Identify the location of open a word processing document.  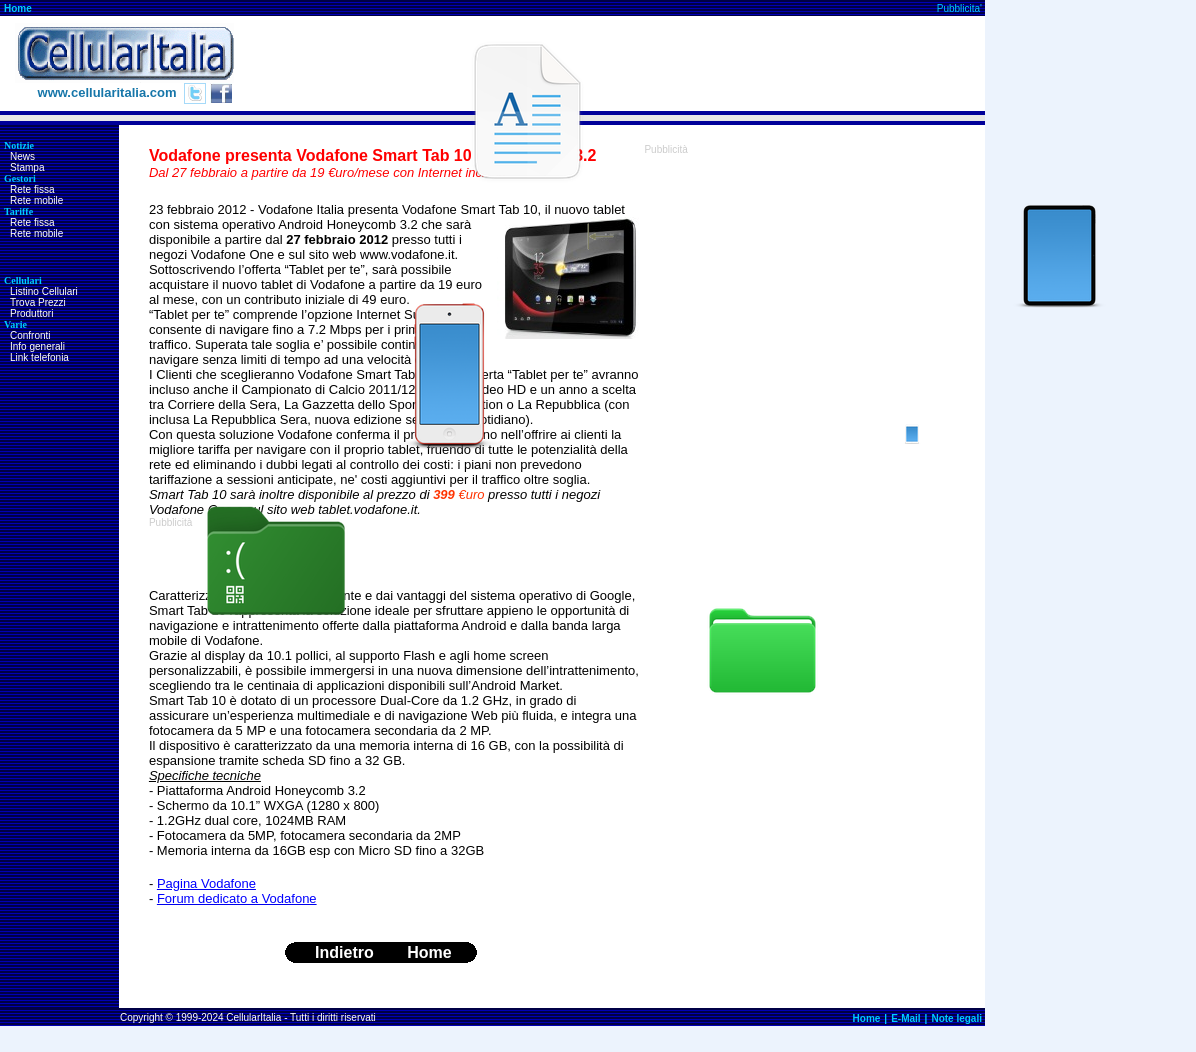
(527, 111).